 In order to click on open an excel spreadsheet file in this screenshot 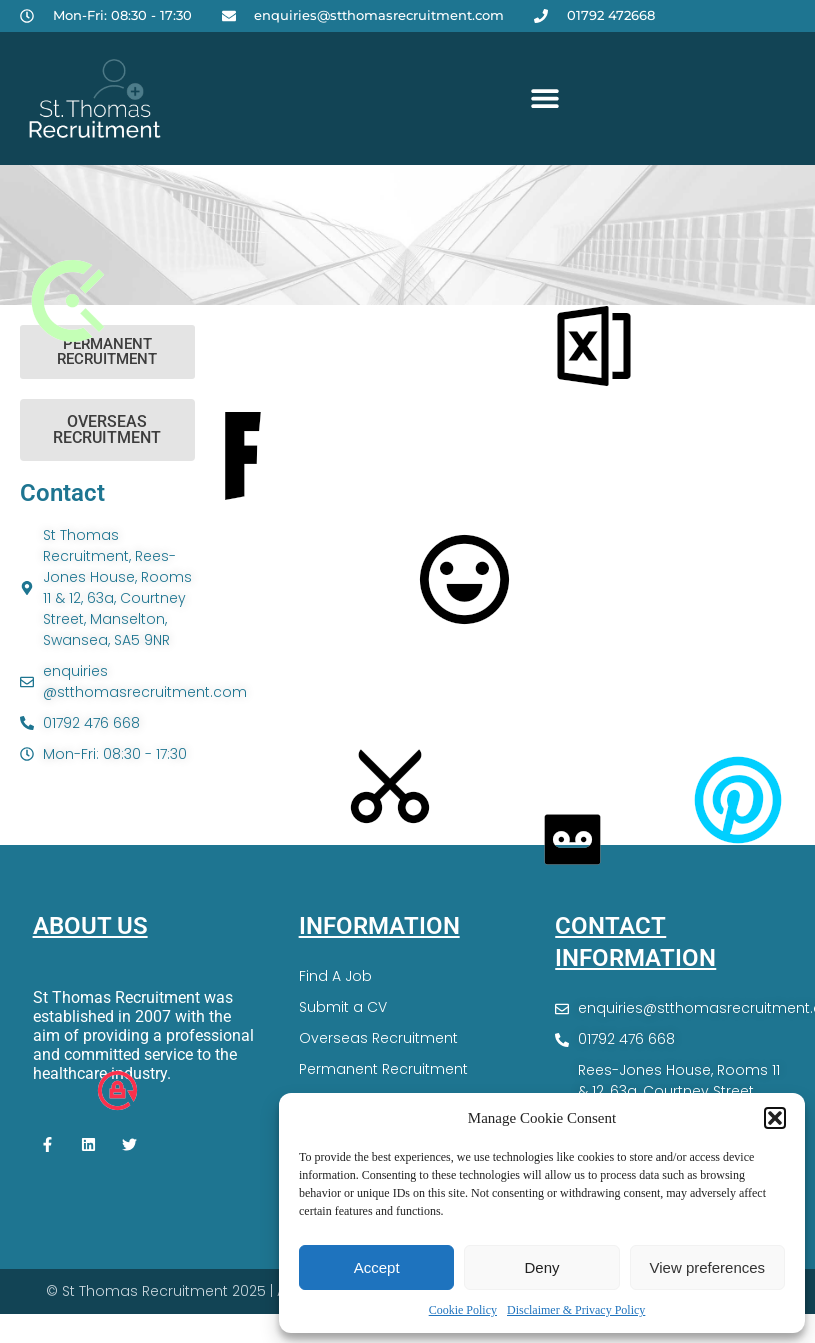, I will do `click(594, 346)`.